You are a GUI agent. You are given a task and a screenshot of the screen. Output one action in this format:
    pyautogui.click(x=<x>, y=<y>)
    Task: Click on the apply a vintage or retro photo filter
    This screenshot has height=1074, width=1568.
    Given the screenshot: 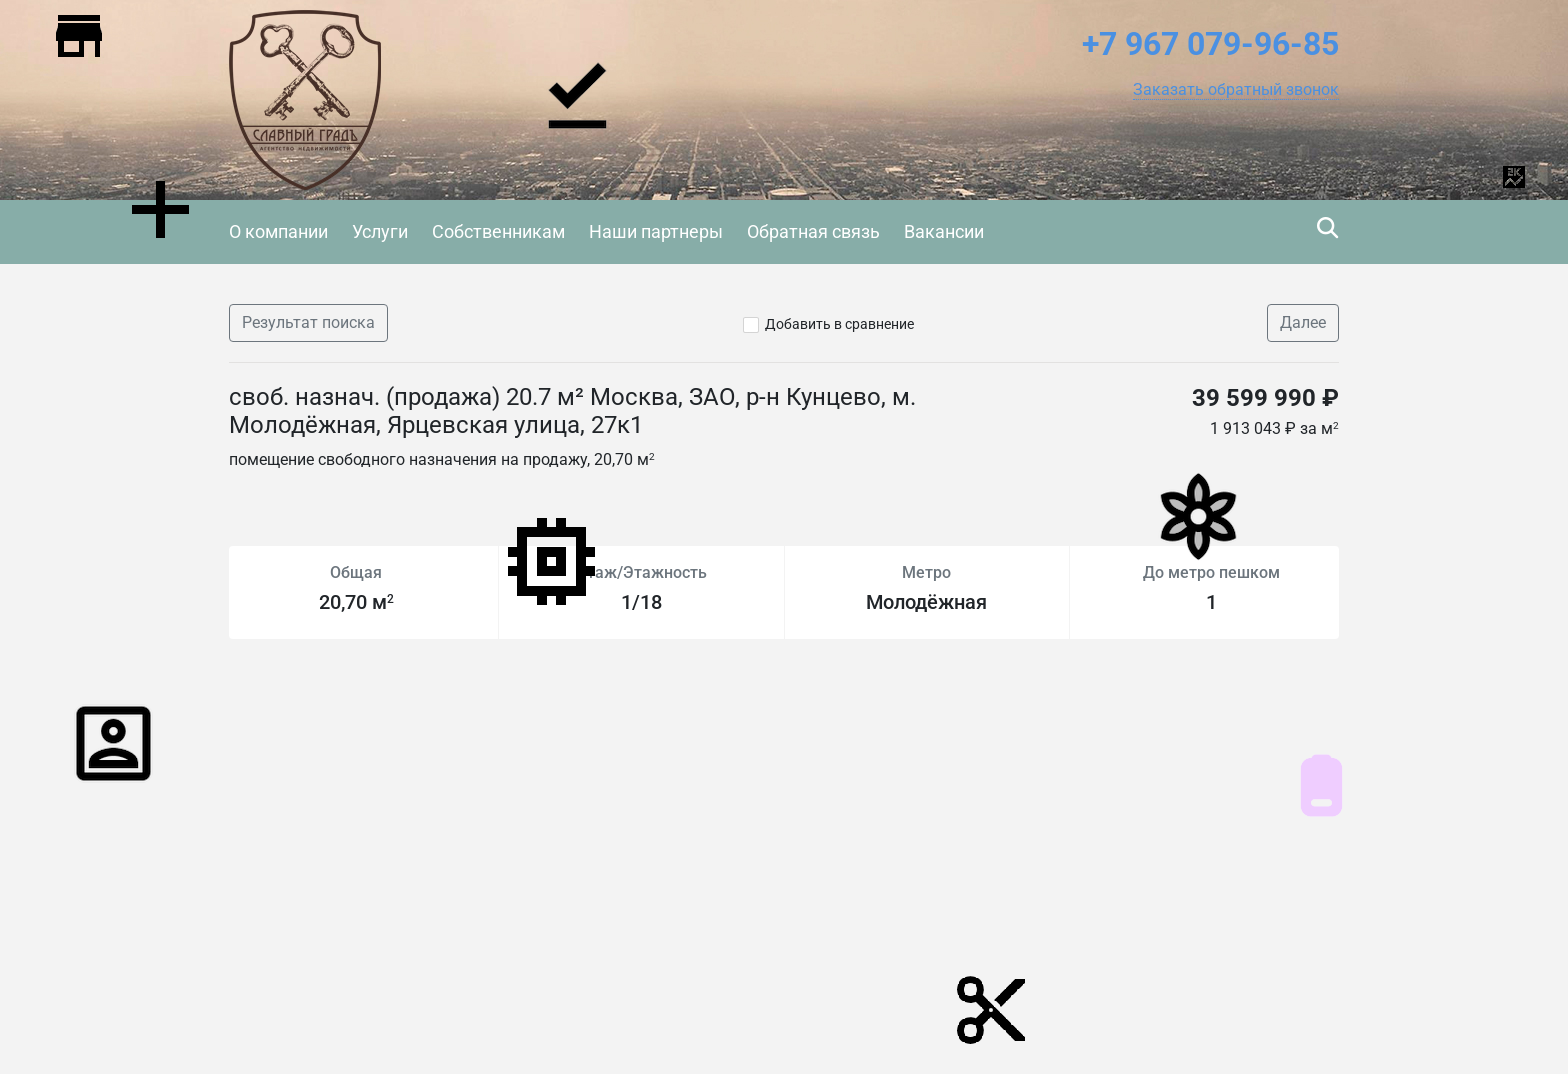 What is the action you would take?
    pyautogui.click(x=1198, y=516)
    